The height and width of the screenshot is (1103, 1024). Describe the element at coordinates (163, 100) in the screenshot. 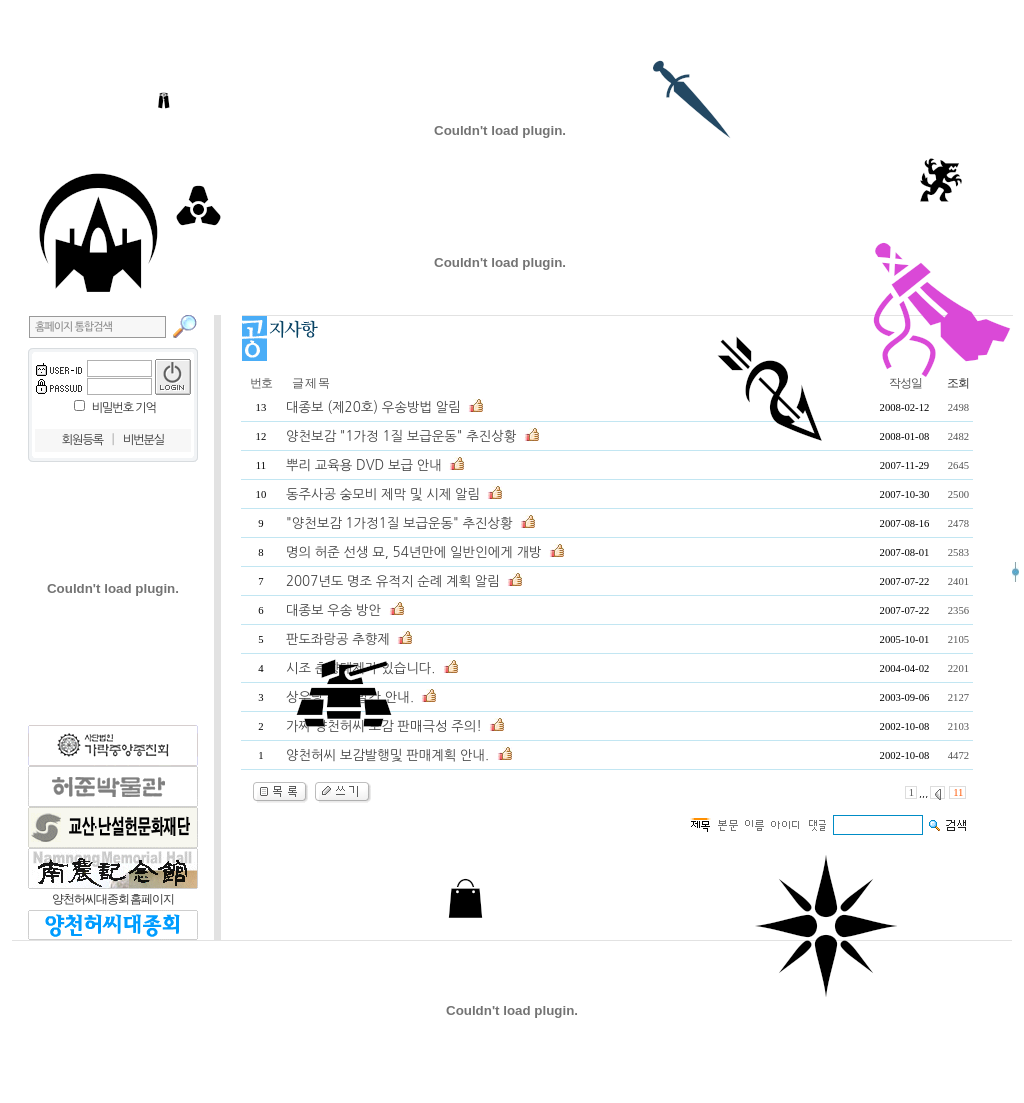

I see `browse pants or bottoms in a clothing app` at that location.